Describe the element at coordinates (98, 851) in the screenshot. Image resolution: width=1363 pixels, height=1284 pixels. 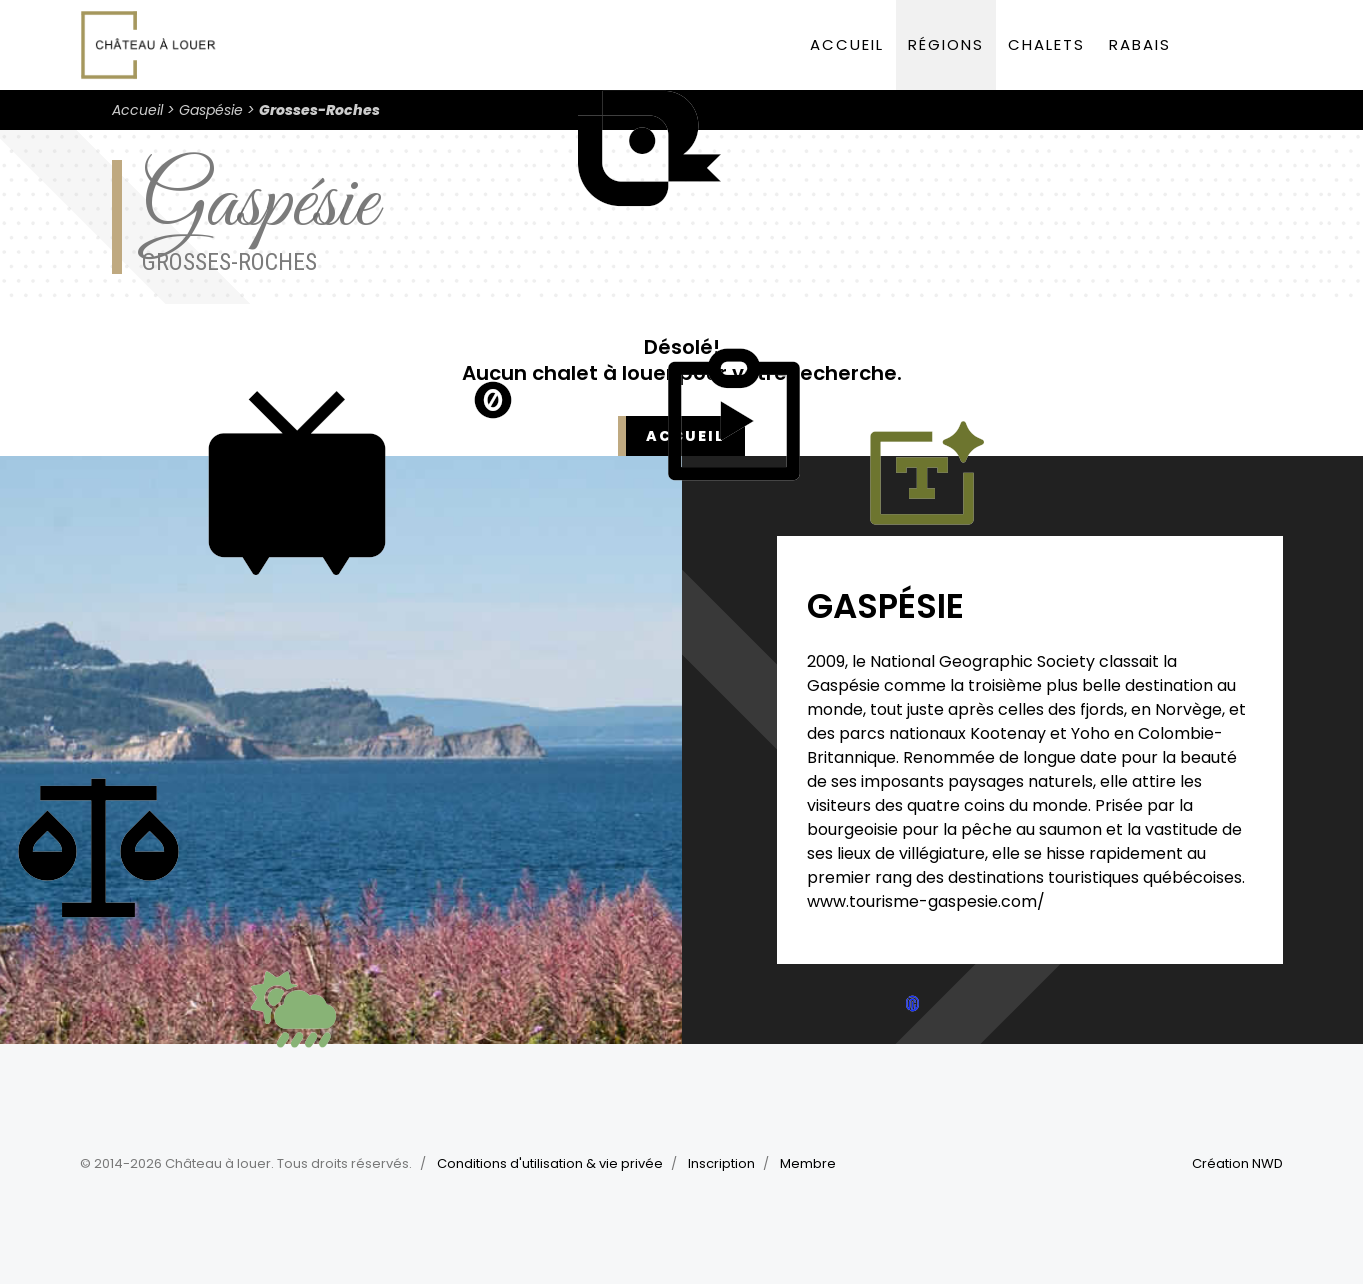
I see `access legal or terms of service information` at that location.